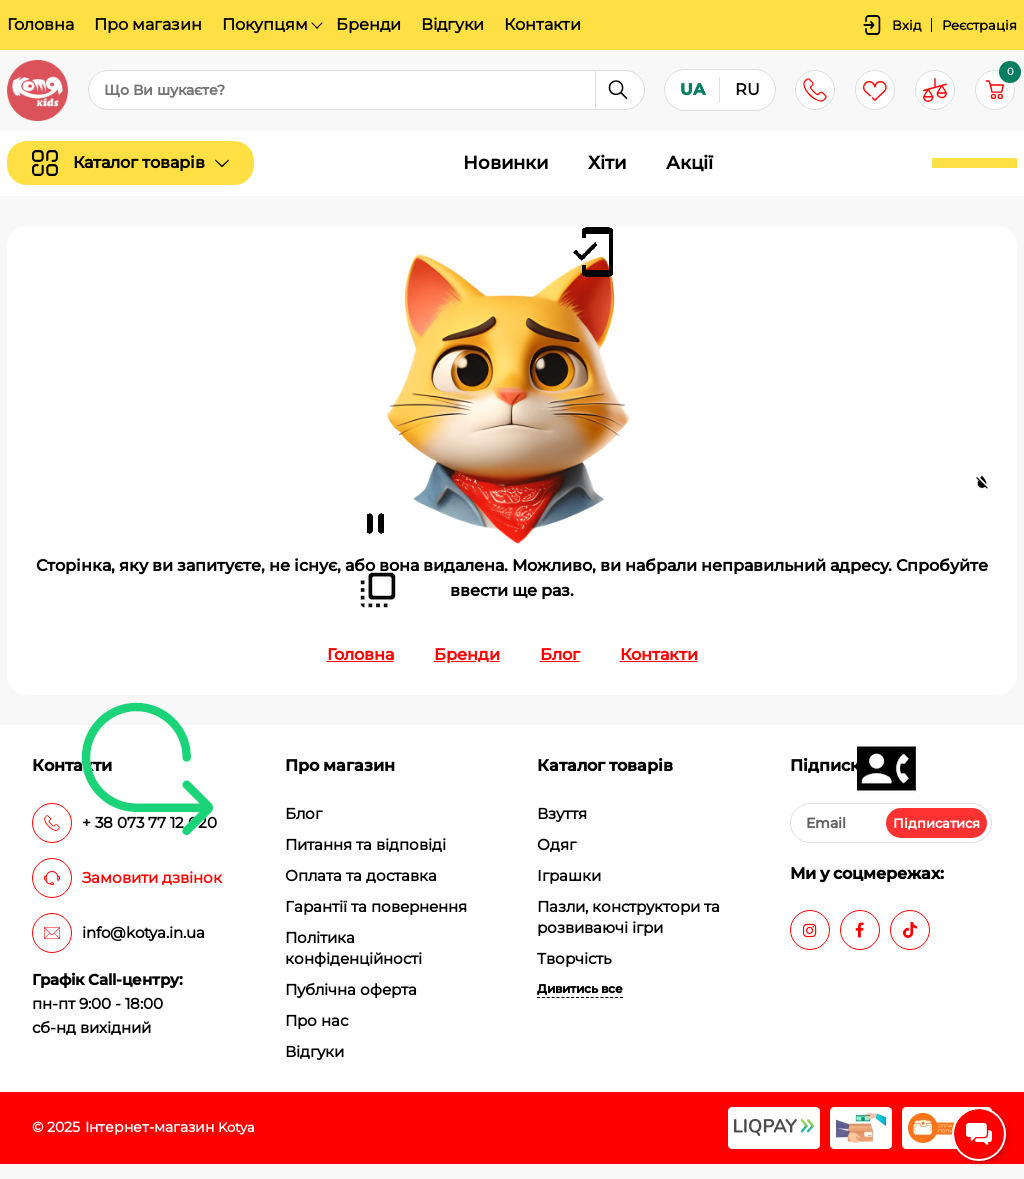  What do you see at coordinates (375, 523) in the screenshot?
I see `pause media playback` at bounding box center [375, 523].